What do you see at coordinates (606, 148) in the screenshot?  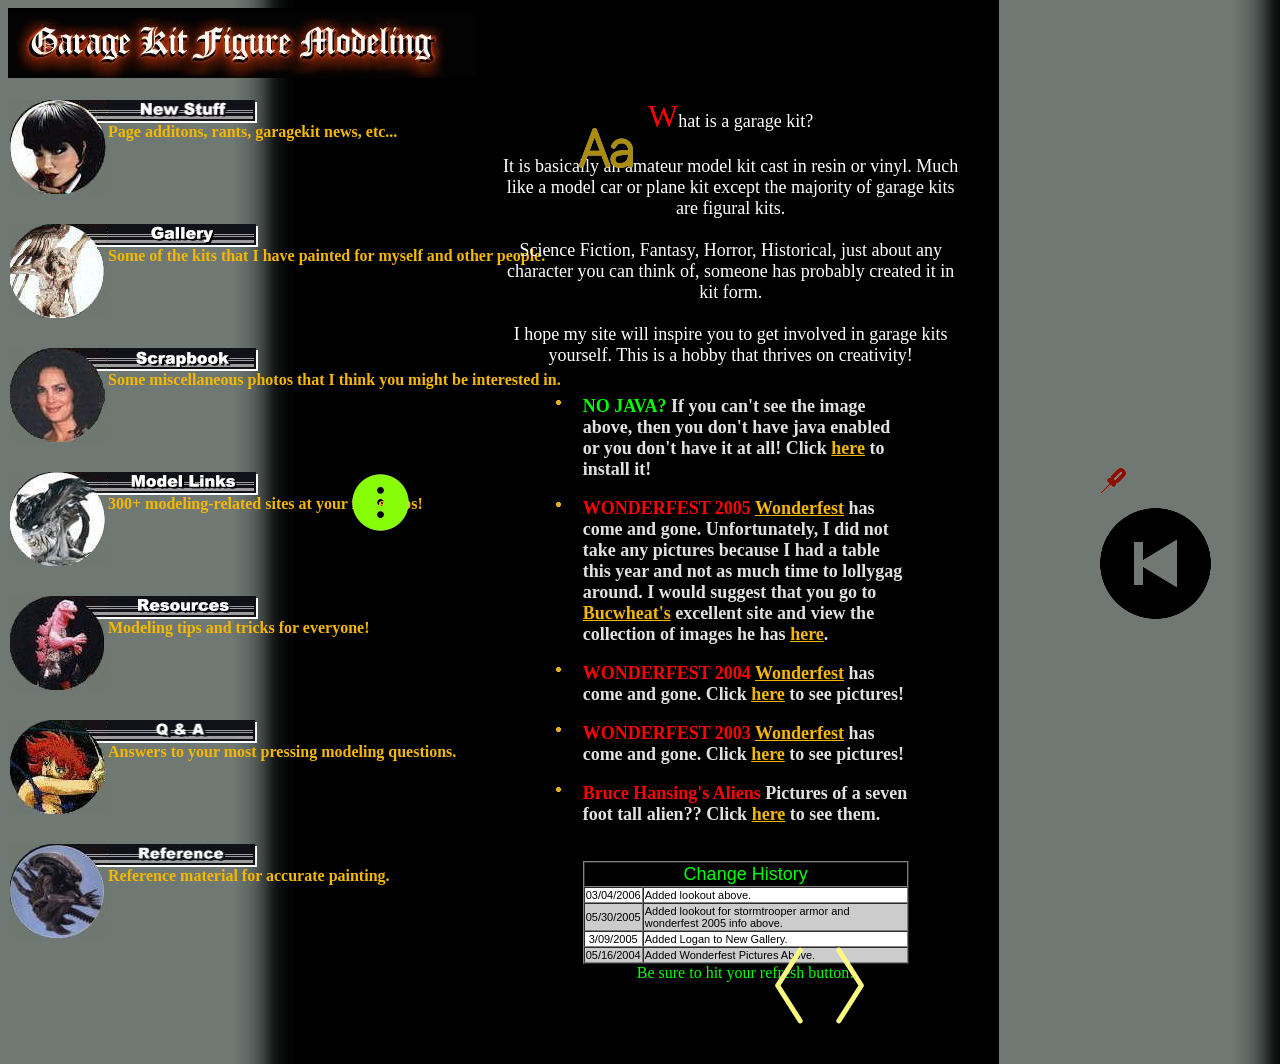 I see `adjust text or font settings` at bounding box center [606, 148].